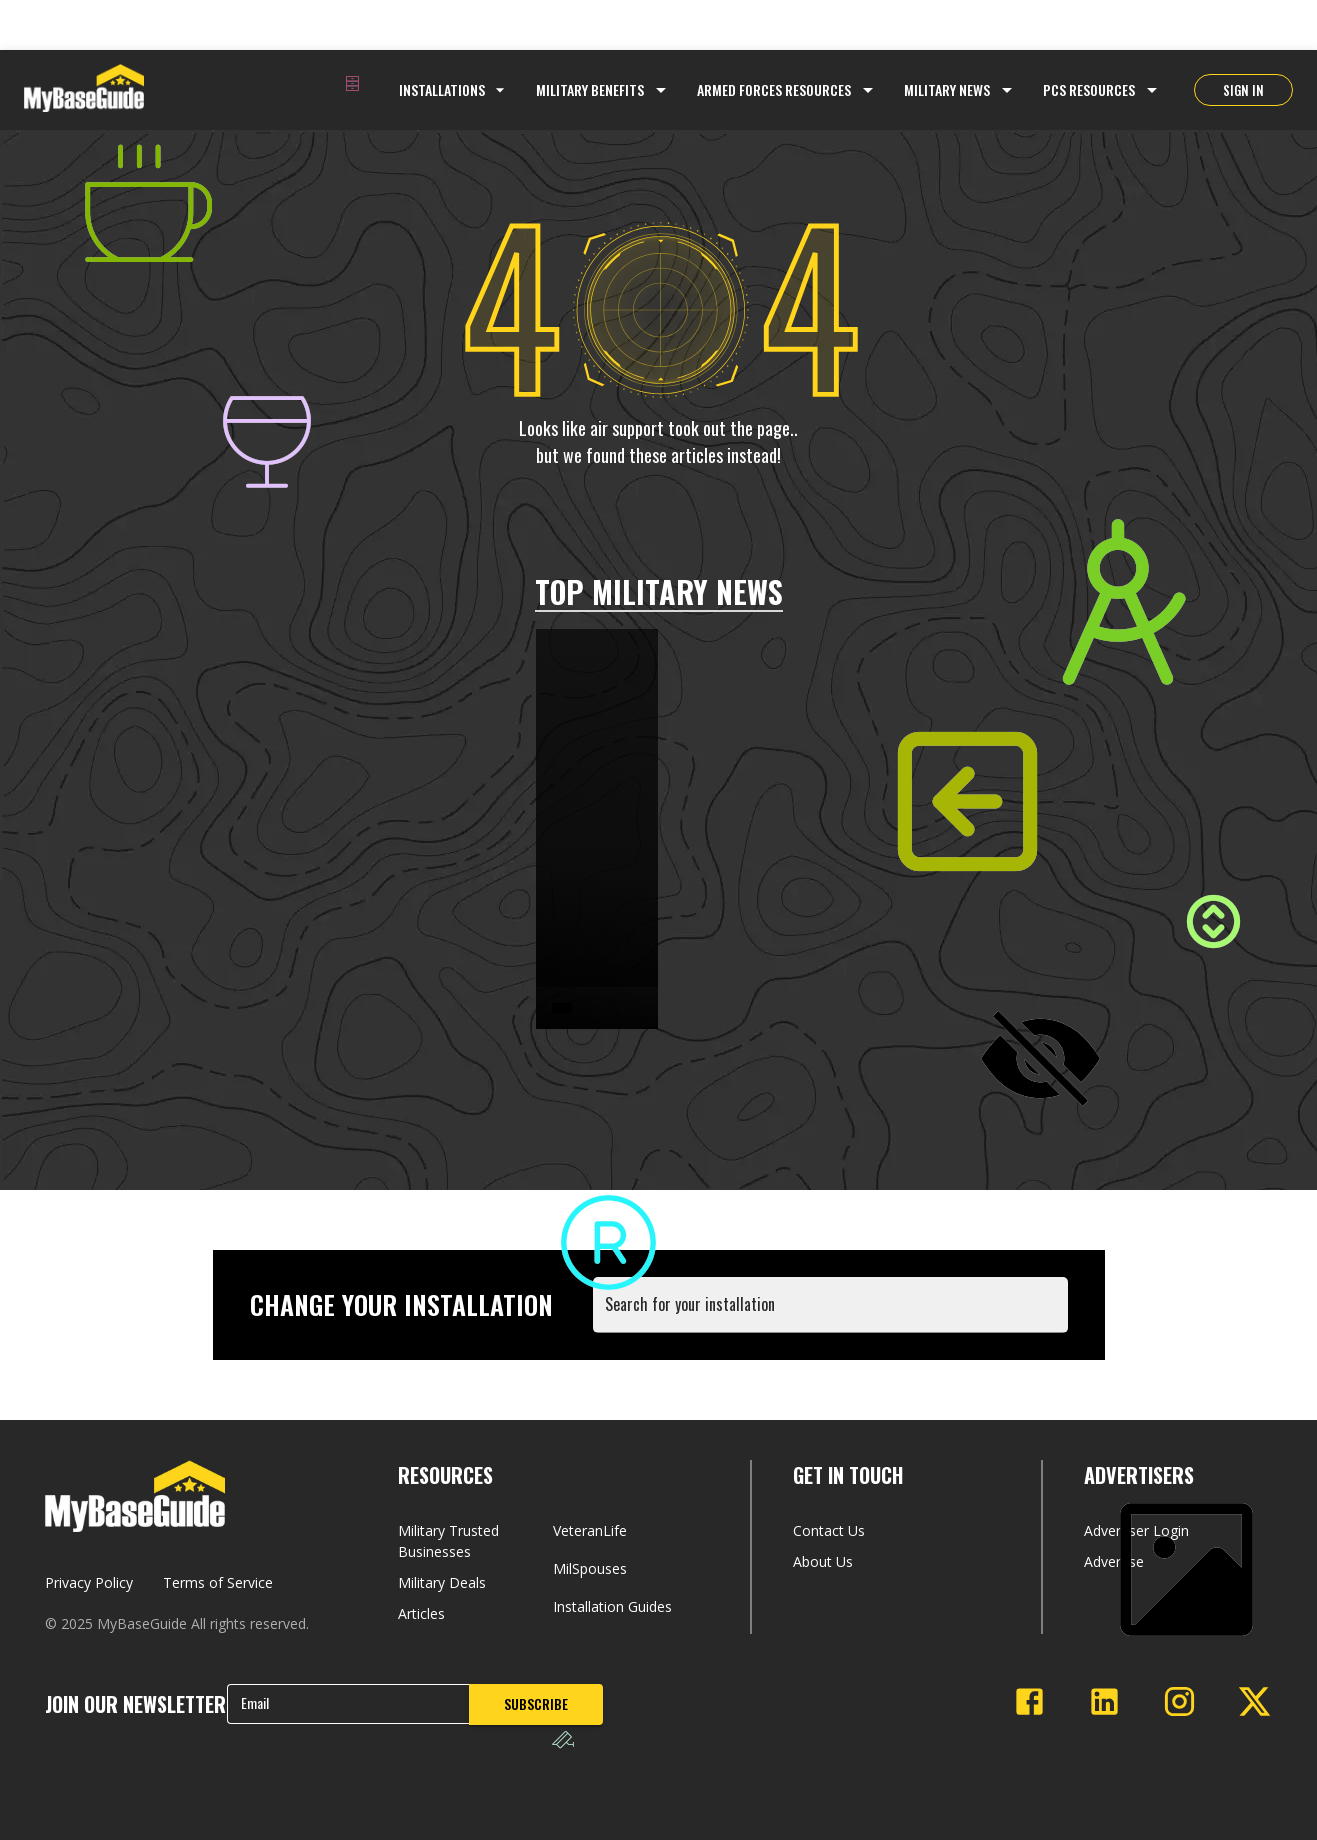 Image resolution: width=1317 pixels, height=1840 pixels. Describe the element at coordinates (1186, 1569) in the screenshot. I see `view image or photo` at that location.